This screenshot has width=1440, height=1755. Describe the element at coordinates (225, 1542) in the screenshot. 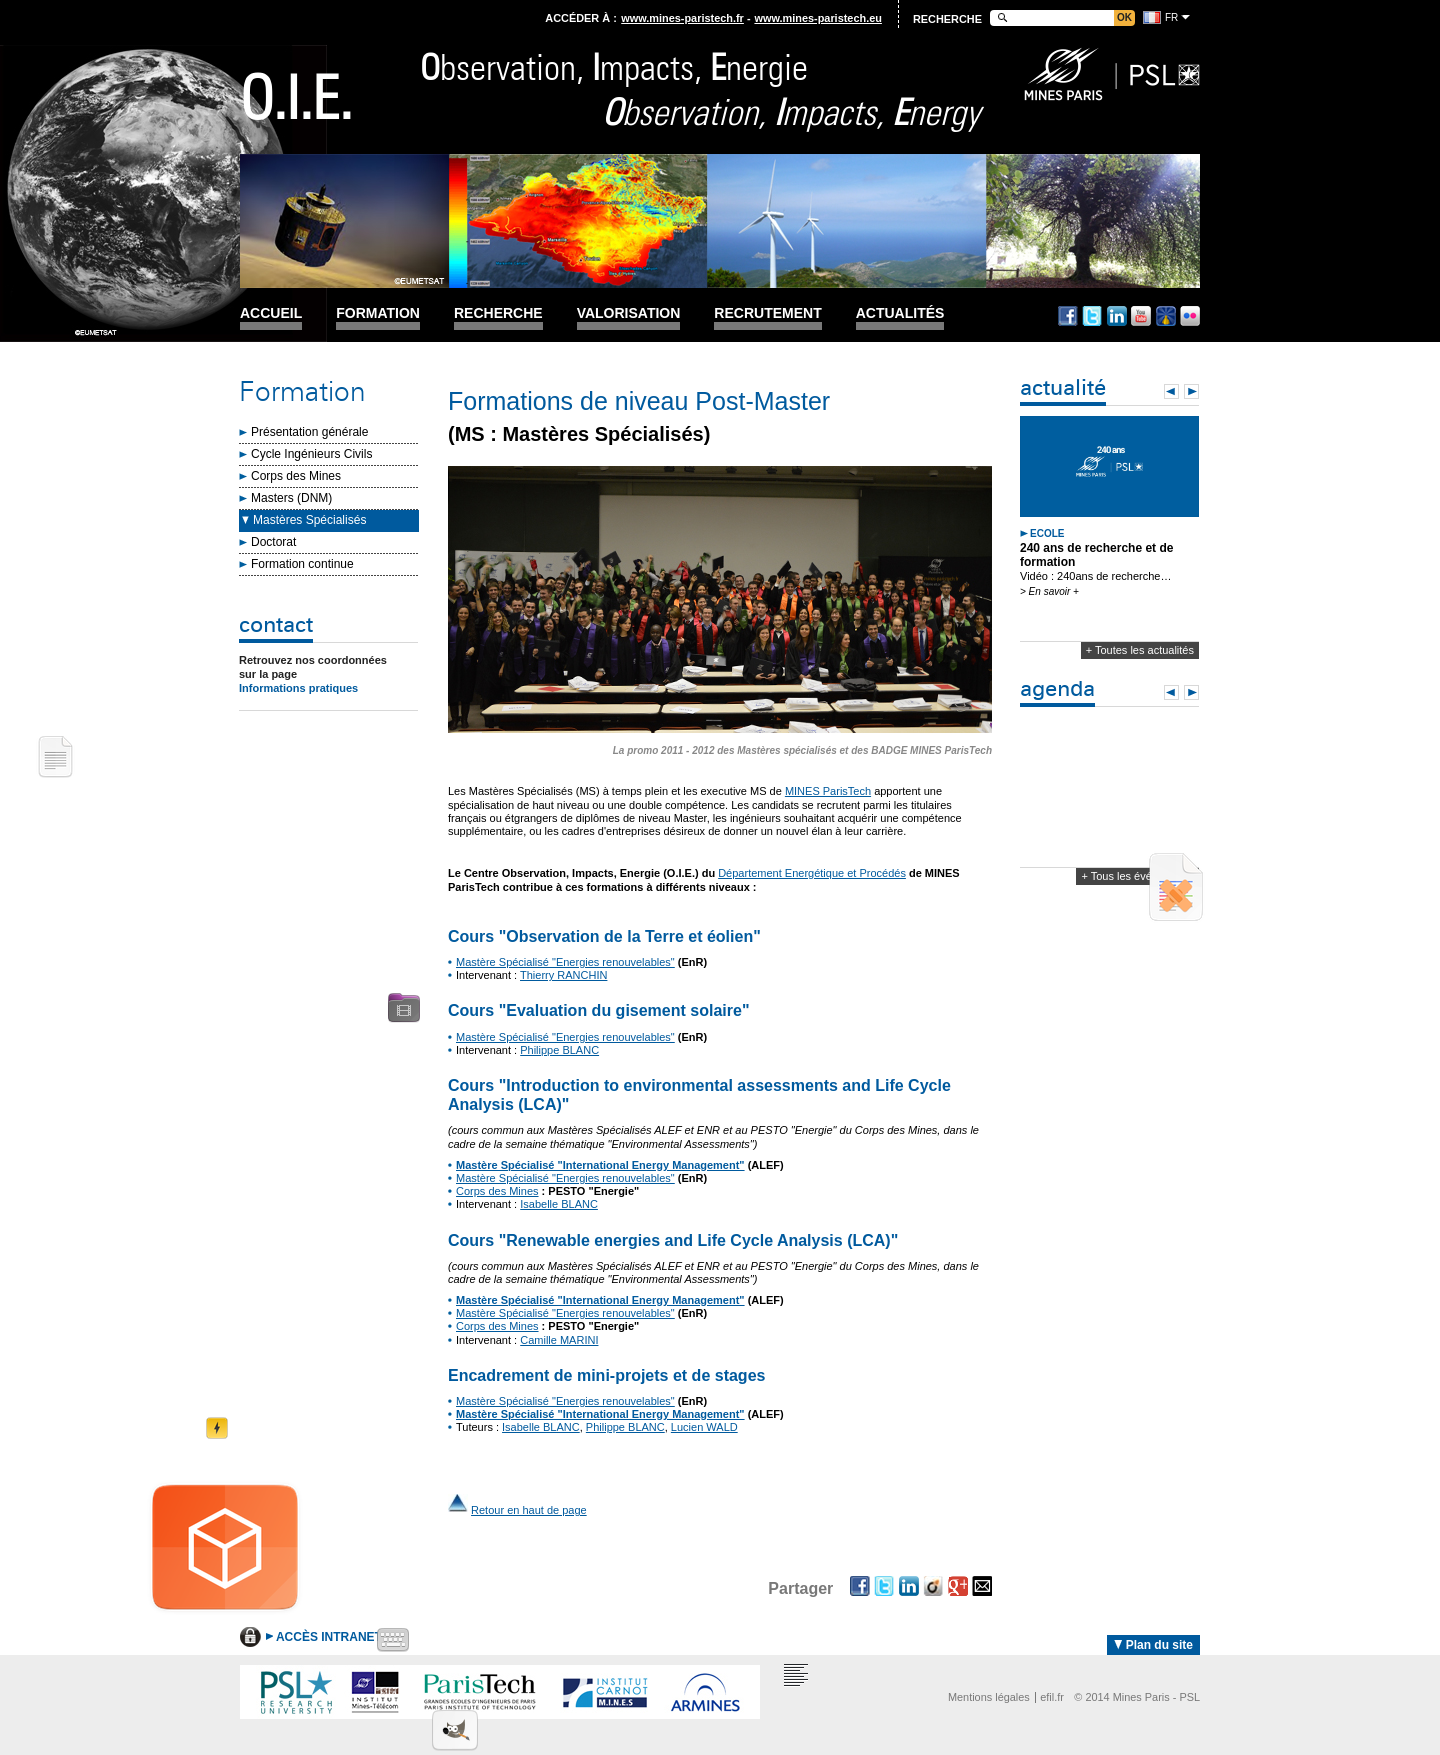

I see `open a 3D model file in OBJ format` at that location.